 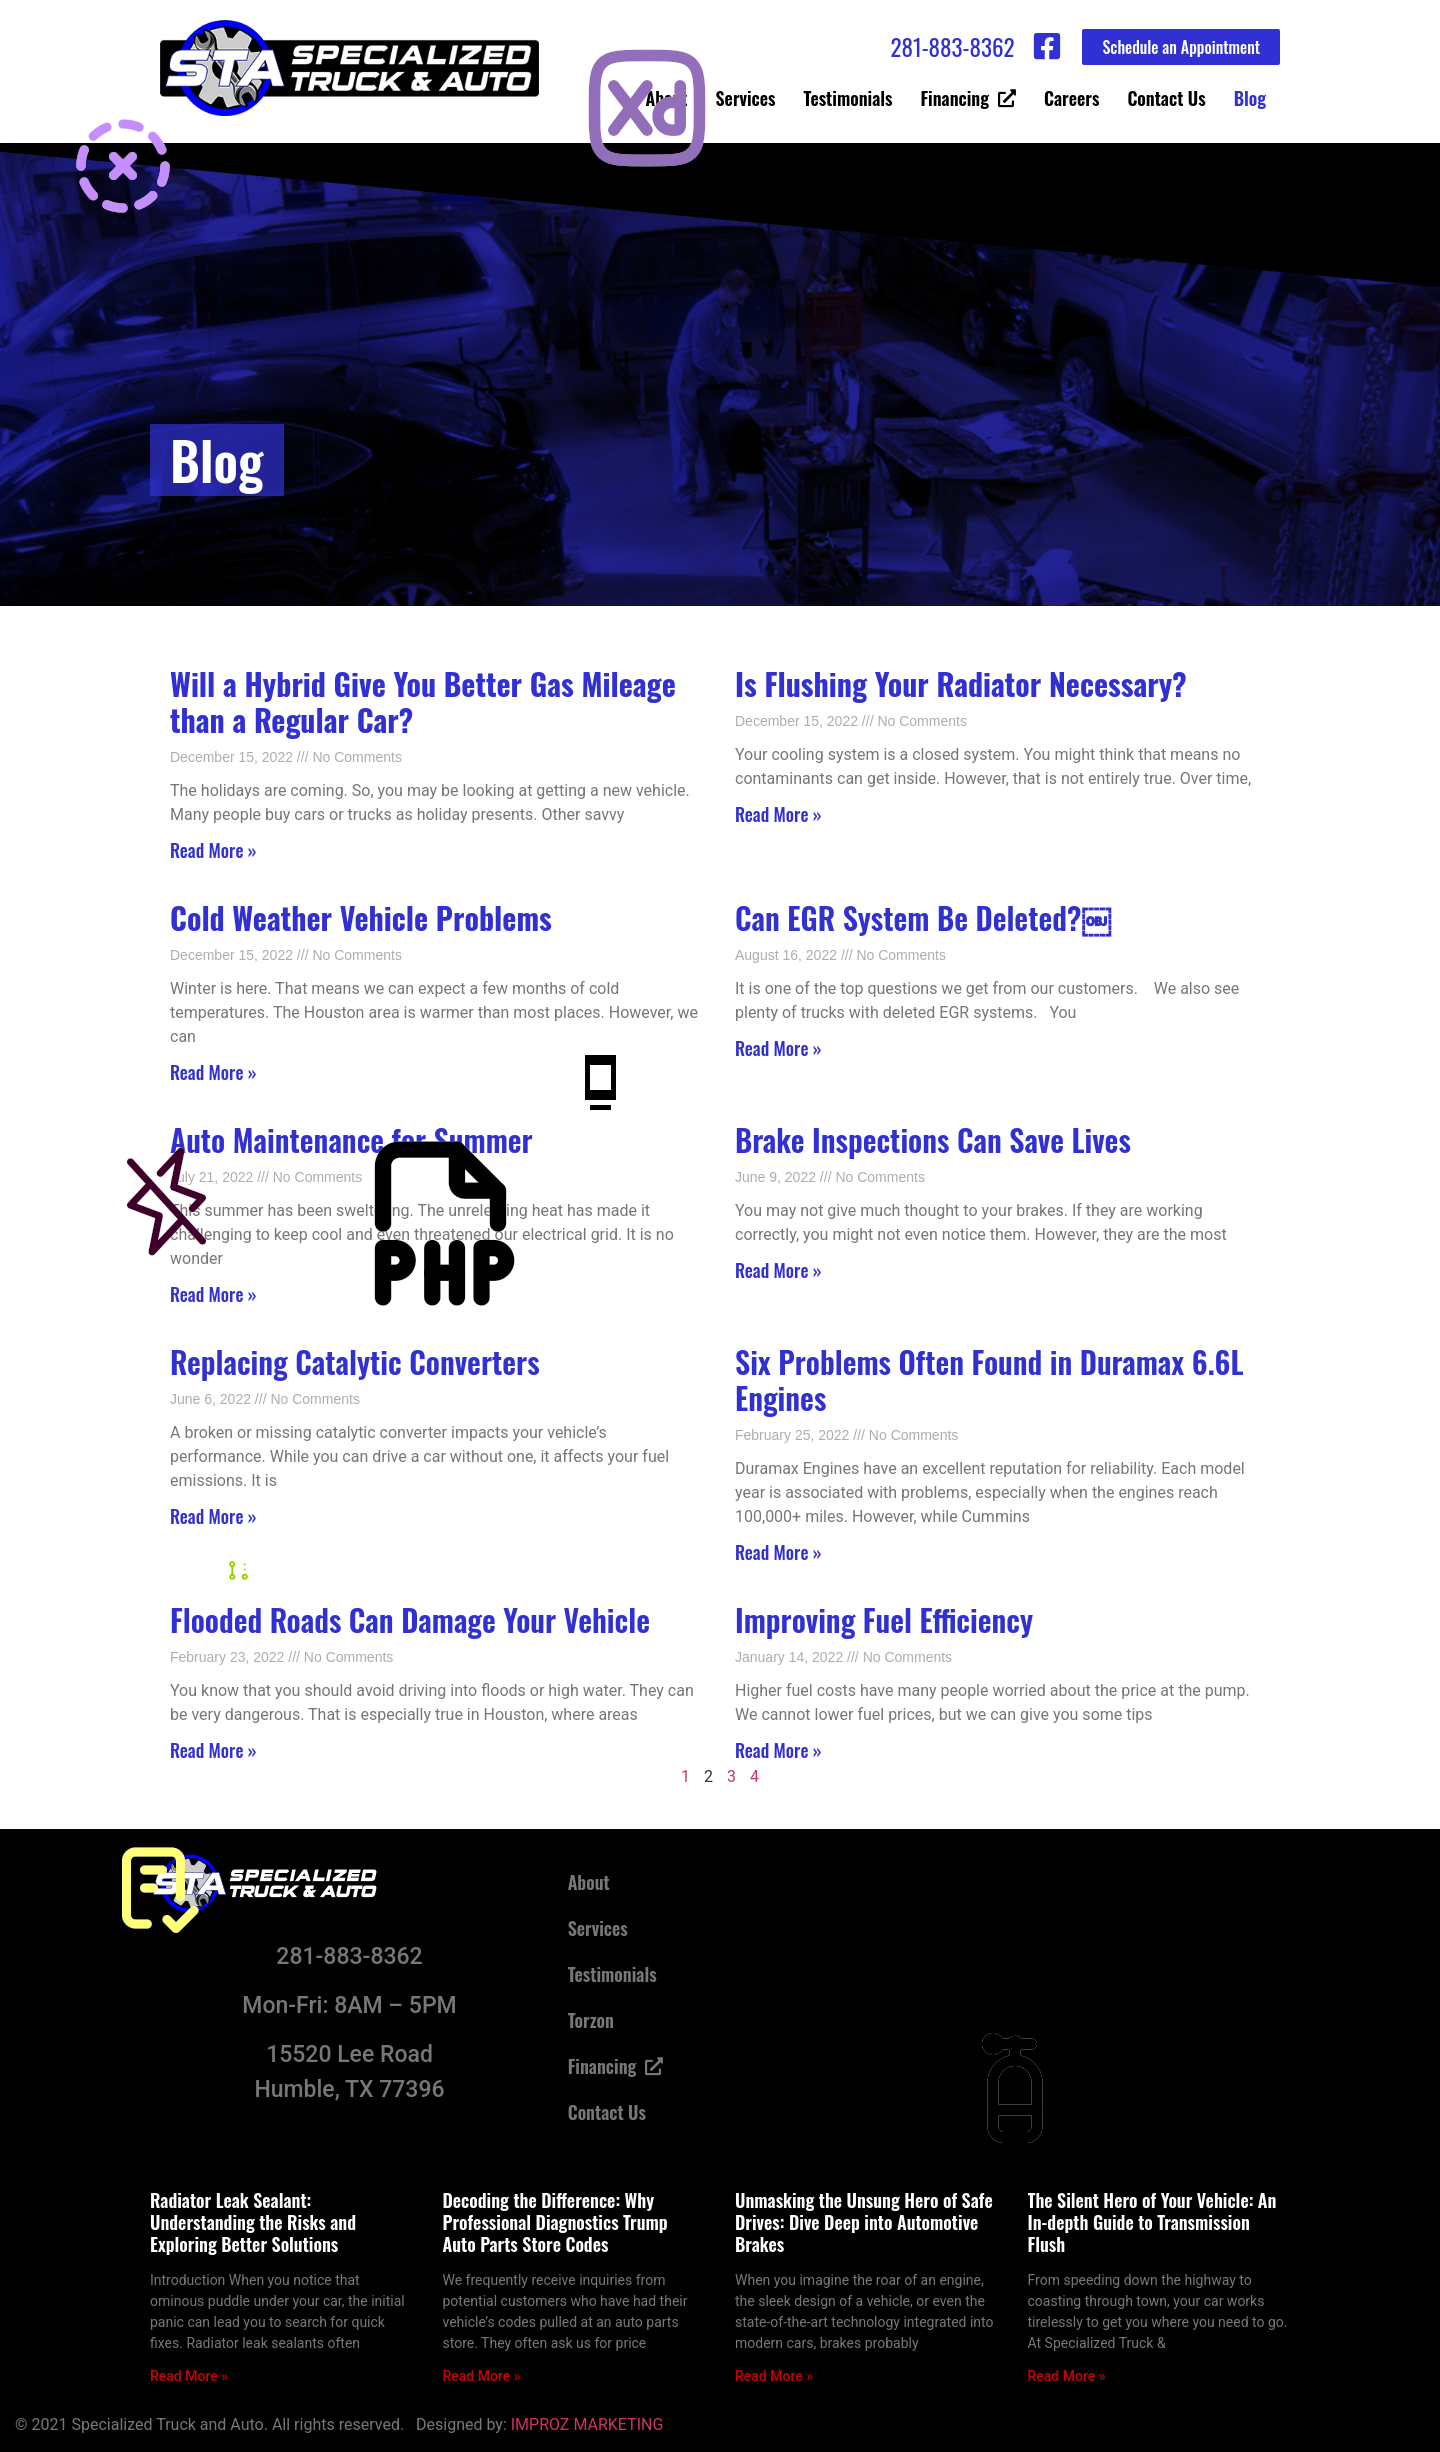 I want to click on open Adobe XD application, so click(x=647, y=108).